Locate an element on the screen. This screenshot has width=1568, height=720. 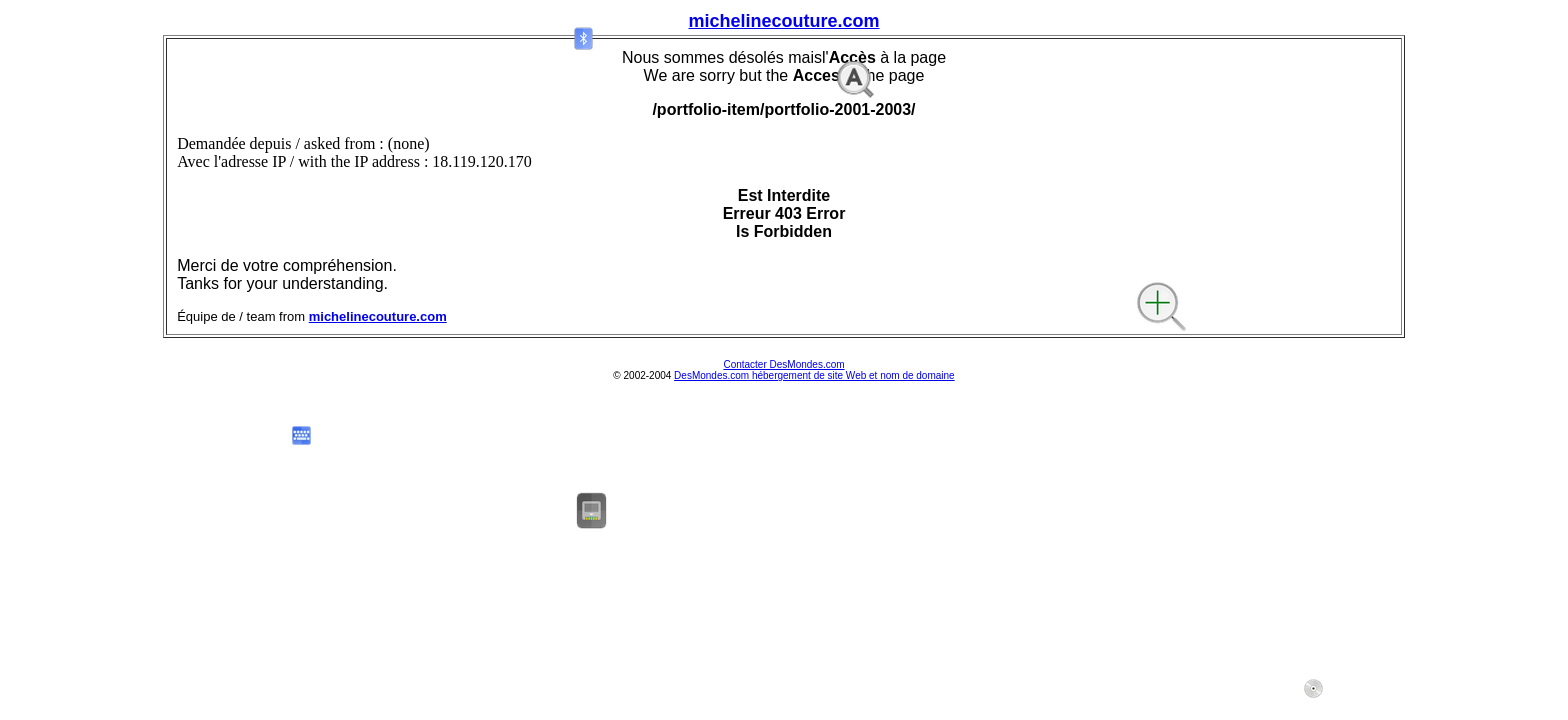
indicates bluetooth is currently active is located at coordinates (583, 38).